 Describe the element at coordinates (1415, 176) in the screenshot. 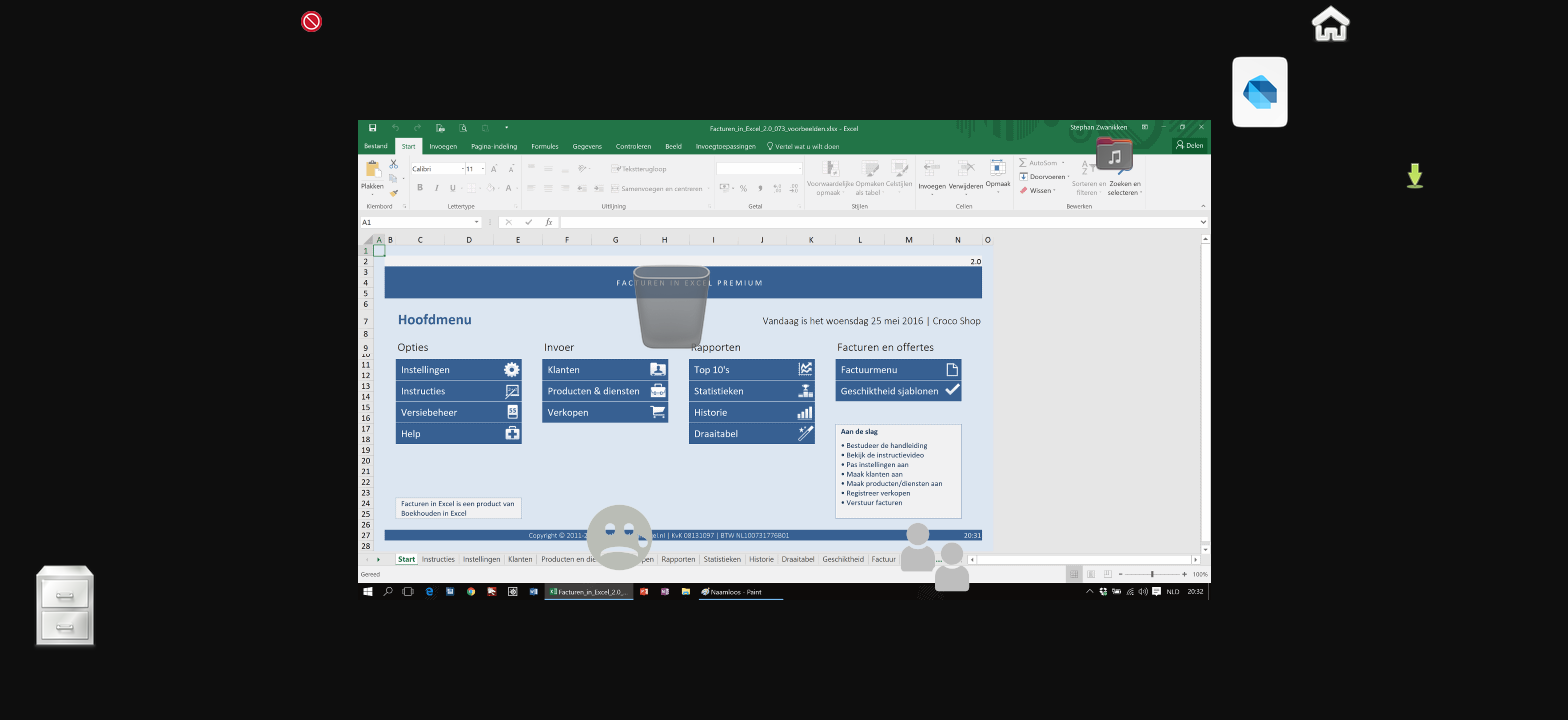

I see `save the current file or document` at that location.